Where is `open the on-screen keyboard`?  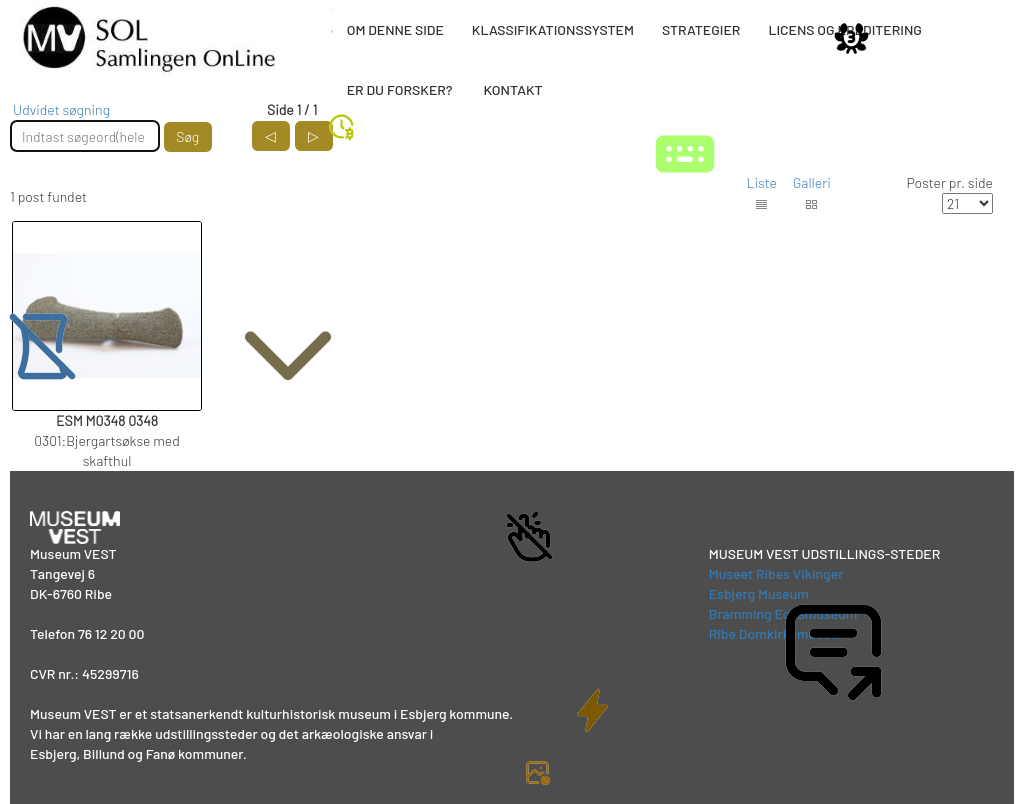 open the on-screen keyboard is located at coordinates (685, 154).